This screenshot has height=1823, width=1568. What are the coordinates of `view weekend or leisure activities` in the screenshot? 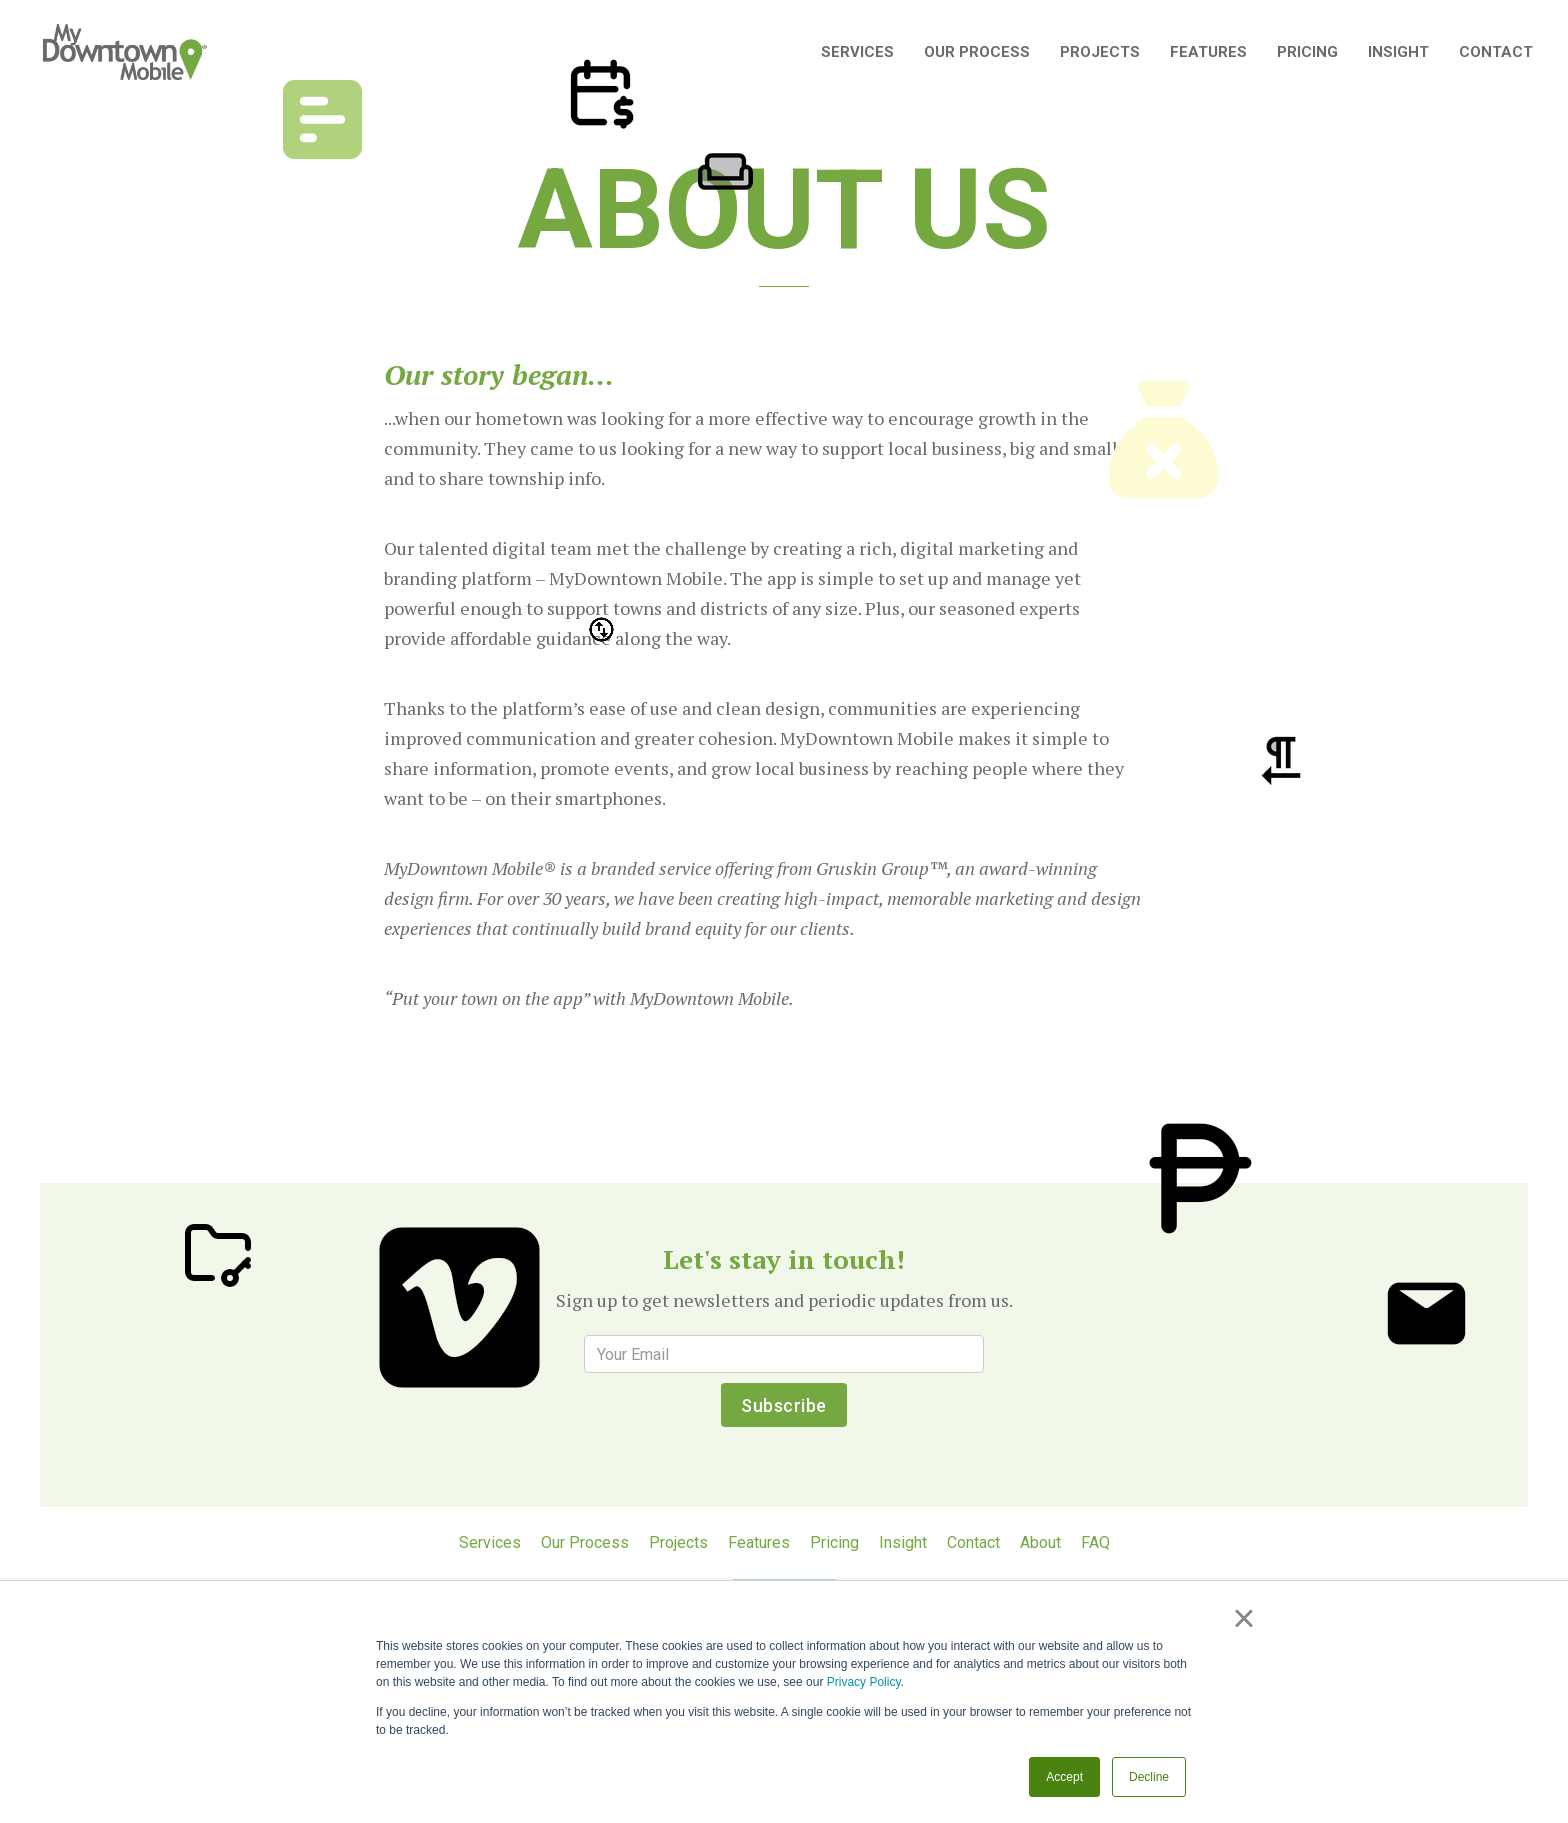 It's located at (725, 171).